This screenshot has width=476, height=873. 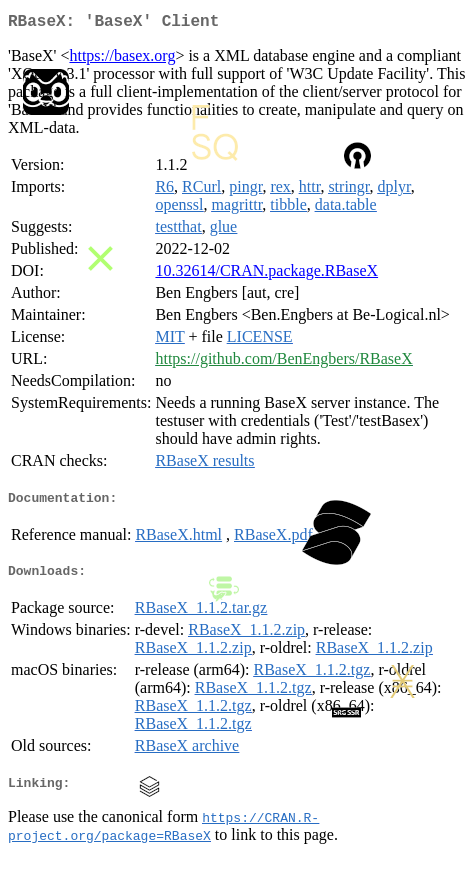 What do you see at coordinates (336, 532) in the screenshot?
I see `link to Solid project or decentralized web services` at bounding box center [336, 532].